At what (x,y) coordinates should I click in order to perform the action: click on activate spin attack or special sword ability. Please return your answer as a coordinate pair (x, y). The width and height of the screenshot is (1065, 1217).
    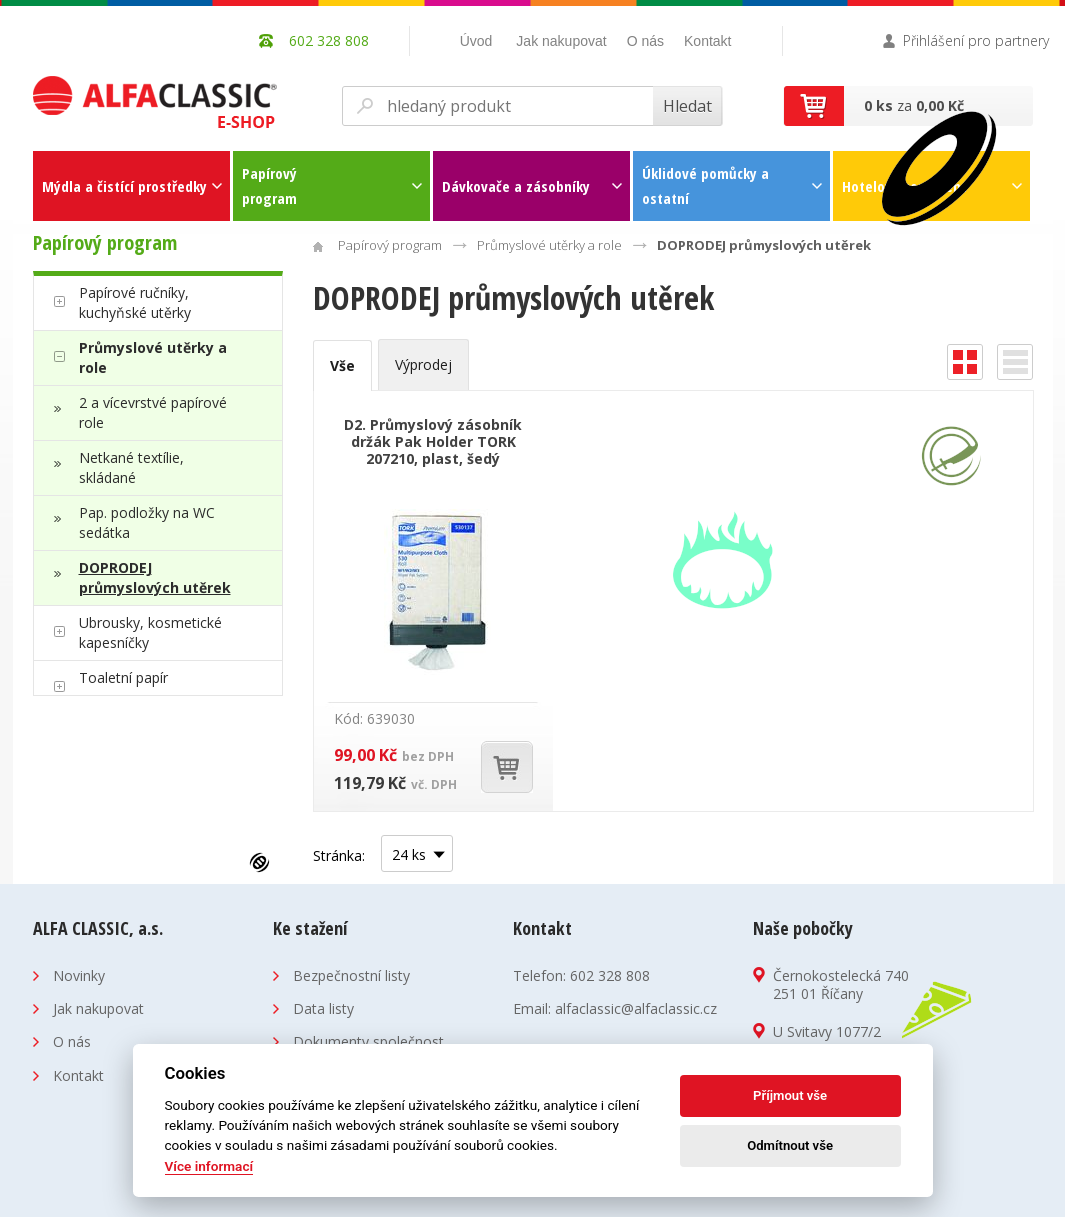
    Looking at the image, I should click on (951, 456).